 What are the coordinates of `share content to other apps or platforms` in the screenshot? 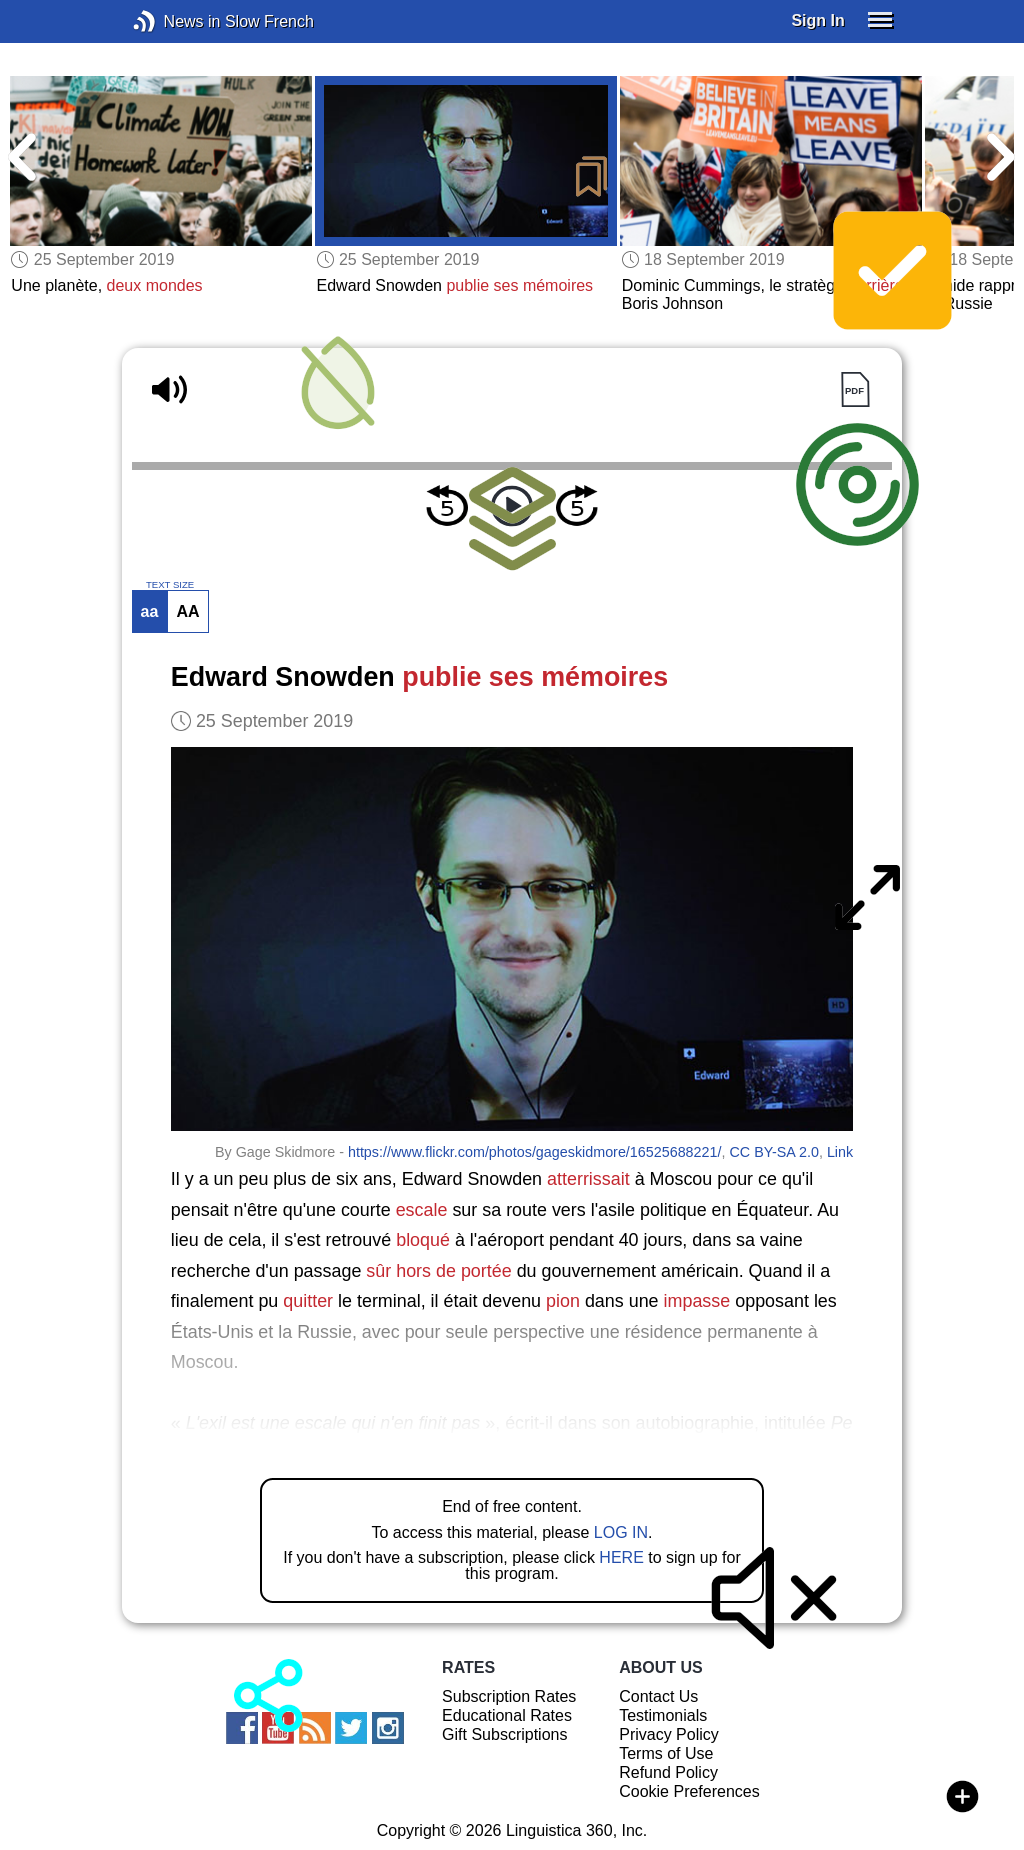 It's located at (270, 1695).